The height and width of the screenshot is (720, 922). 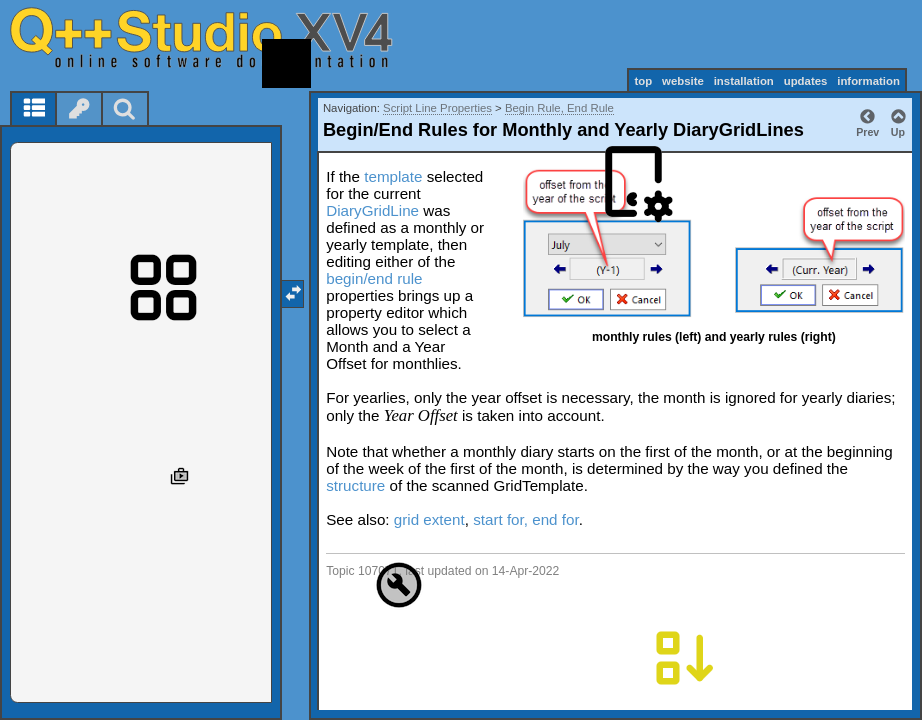 What do you see at coordinates (683, 658) in the screenshot?
I see `sort list items in descending order` at bounding box center [683, 658].